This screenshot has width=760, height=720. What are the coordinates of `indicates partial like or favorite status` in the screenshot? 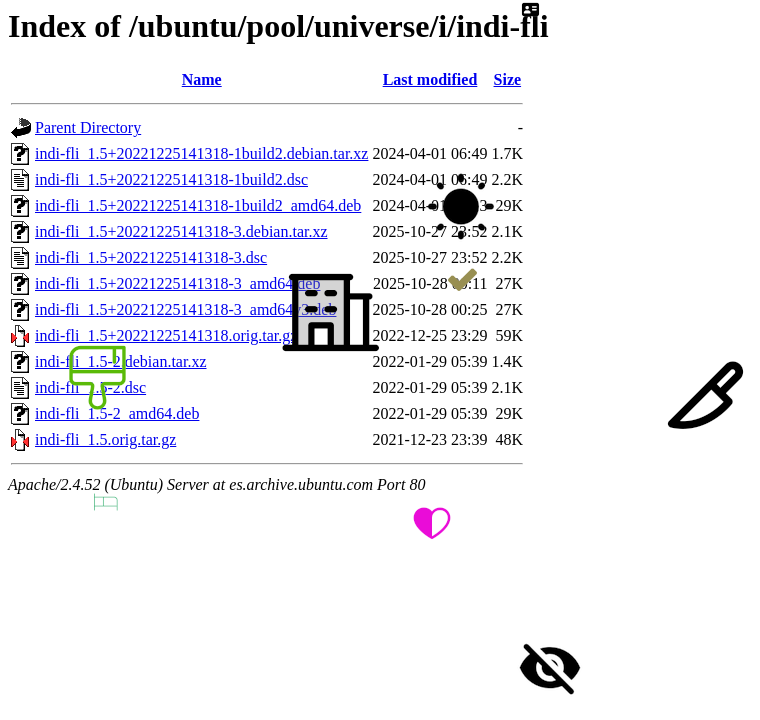 It's located at (432, 522).